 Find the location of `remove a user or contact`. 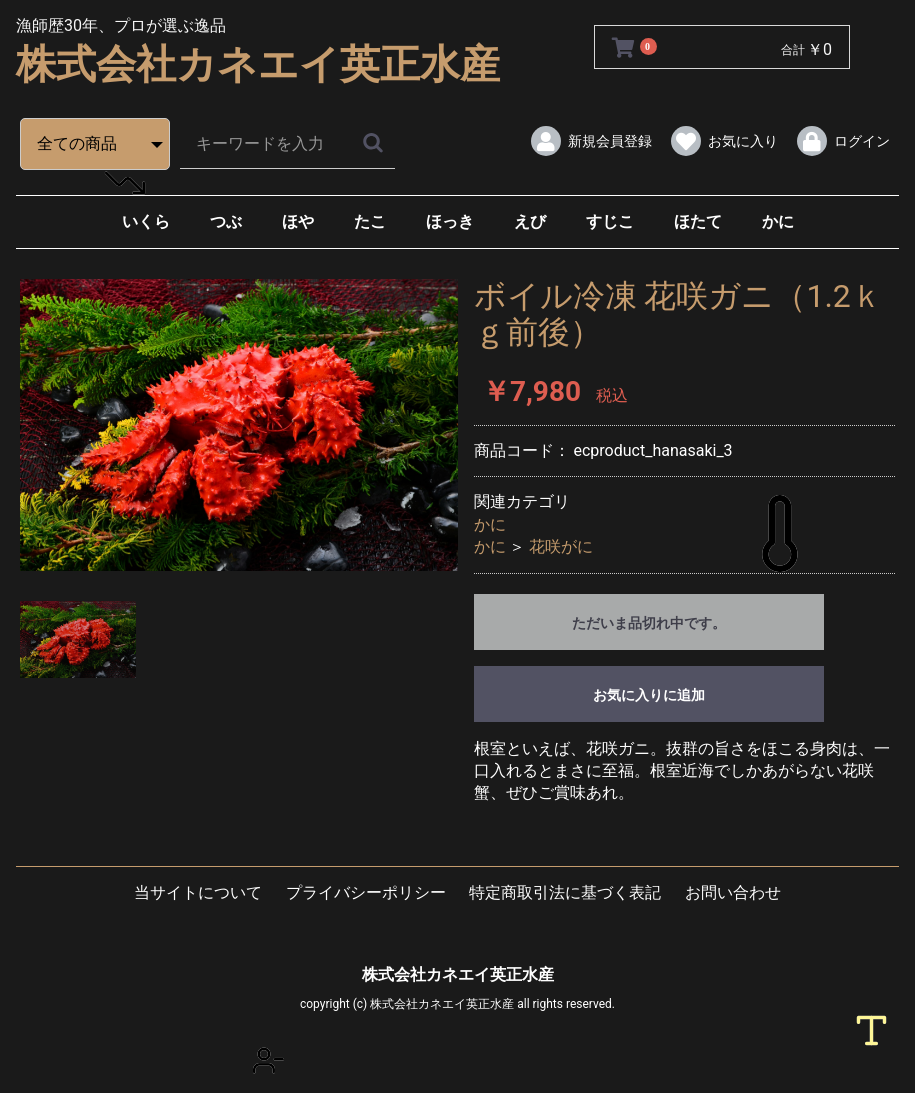

remove a user or contact is located at coordinates (268, 1060).